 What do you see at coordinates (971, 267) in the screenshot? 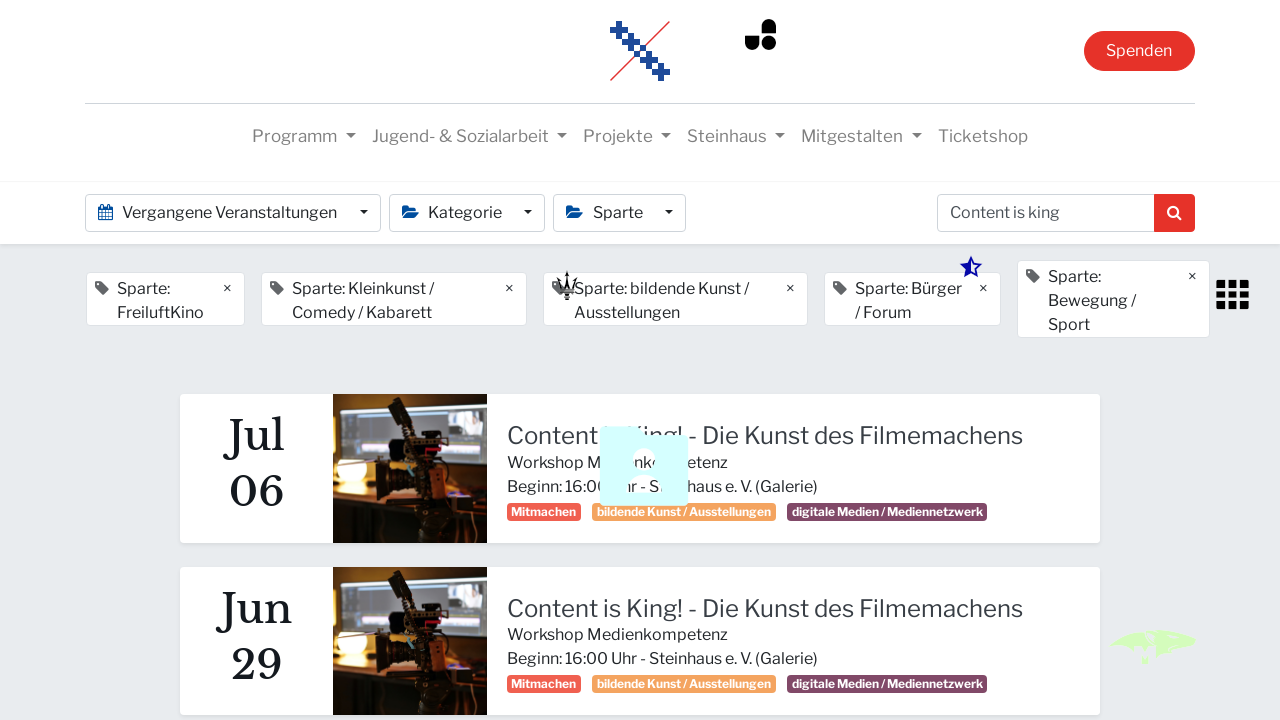
I see `indicates a partial rating or half-star score` at bounding box center [971, 267].